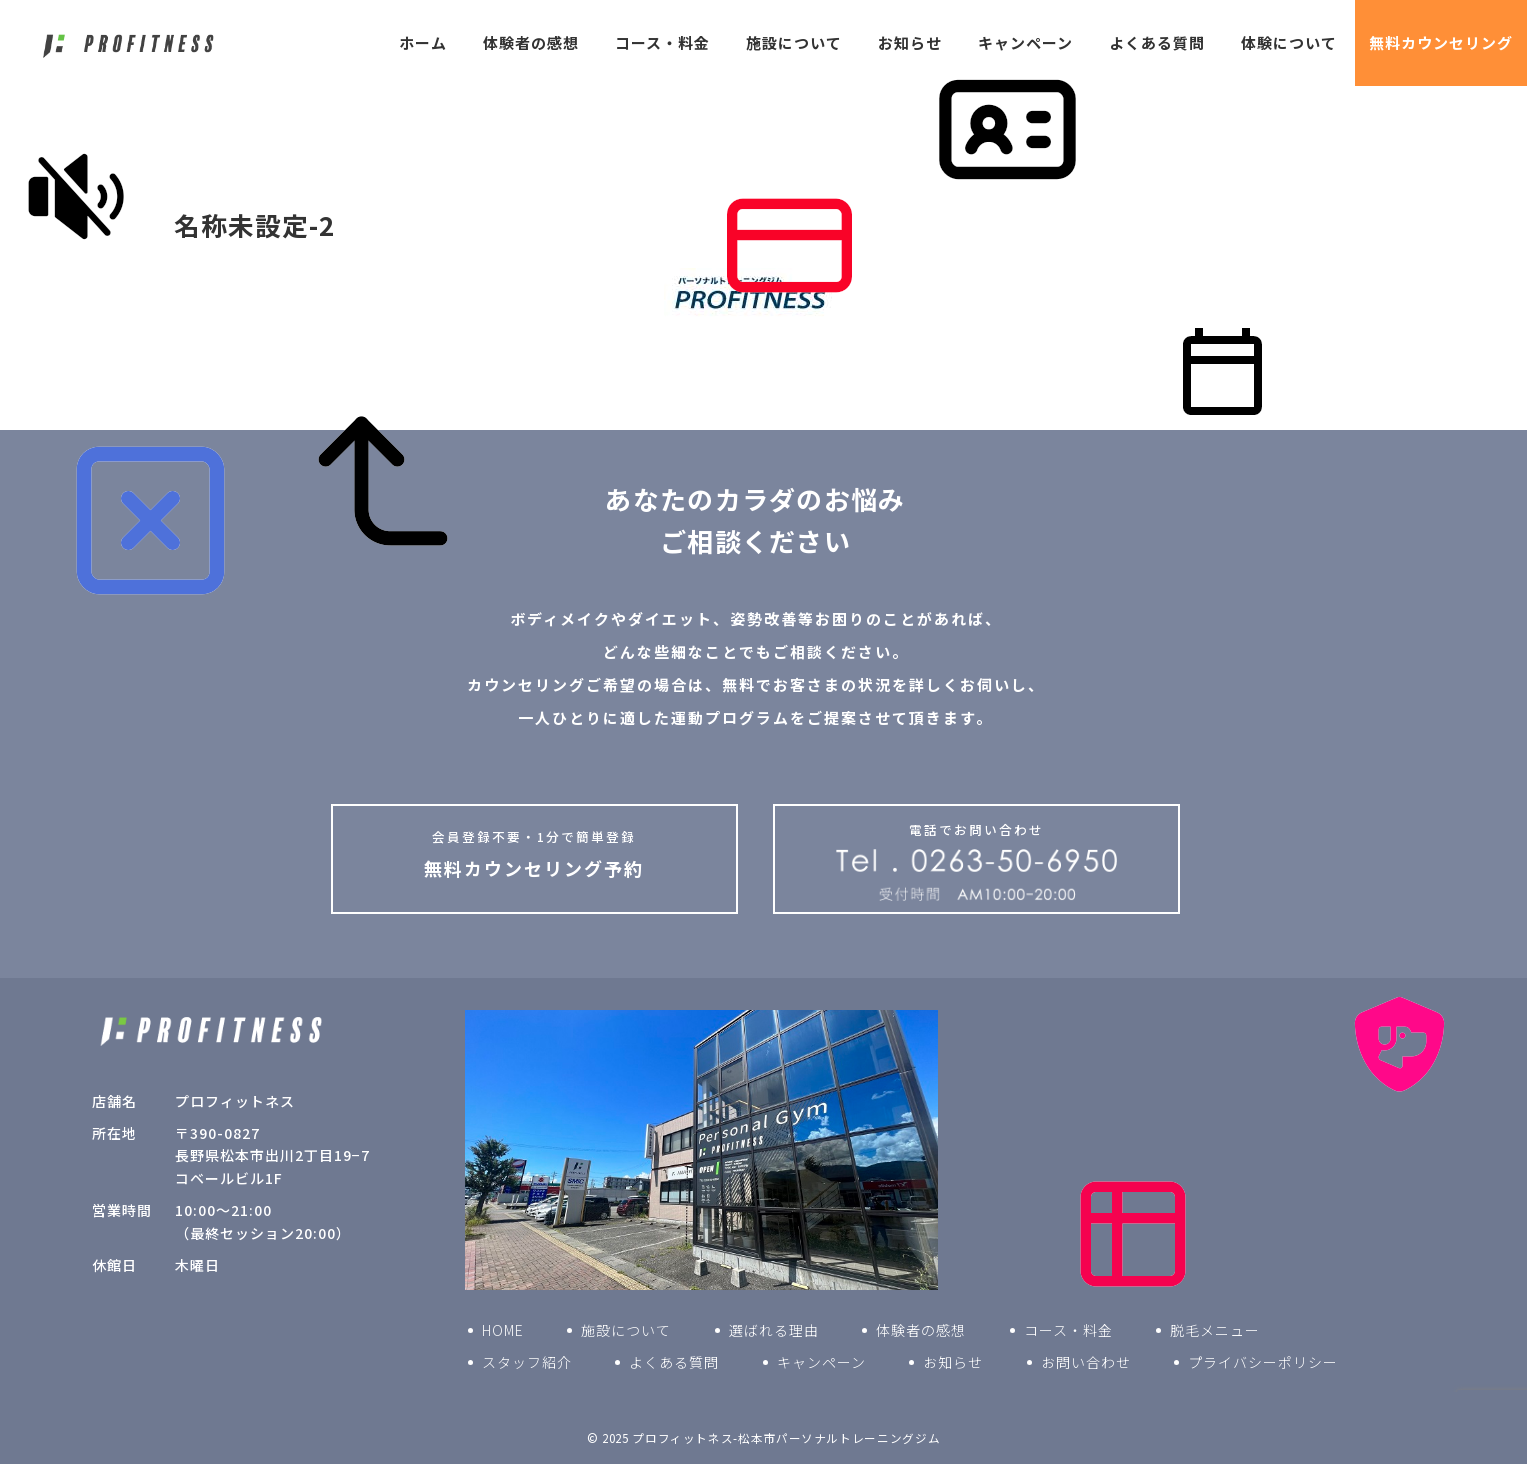 The height and width of the screenshot is (1464, 1527). What do you see at coordinates (1133, 1234) in the screenshot?
I see `view data in table format` at bounding box center [1133, 1234].